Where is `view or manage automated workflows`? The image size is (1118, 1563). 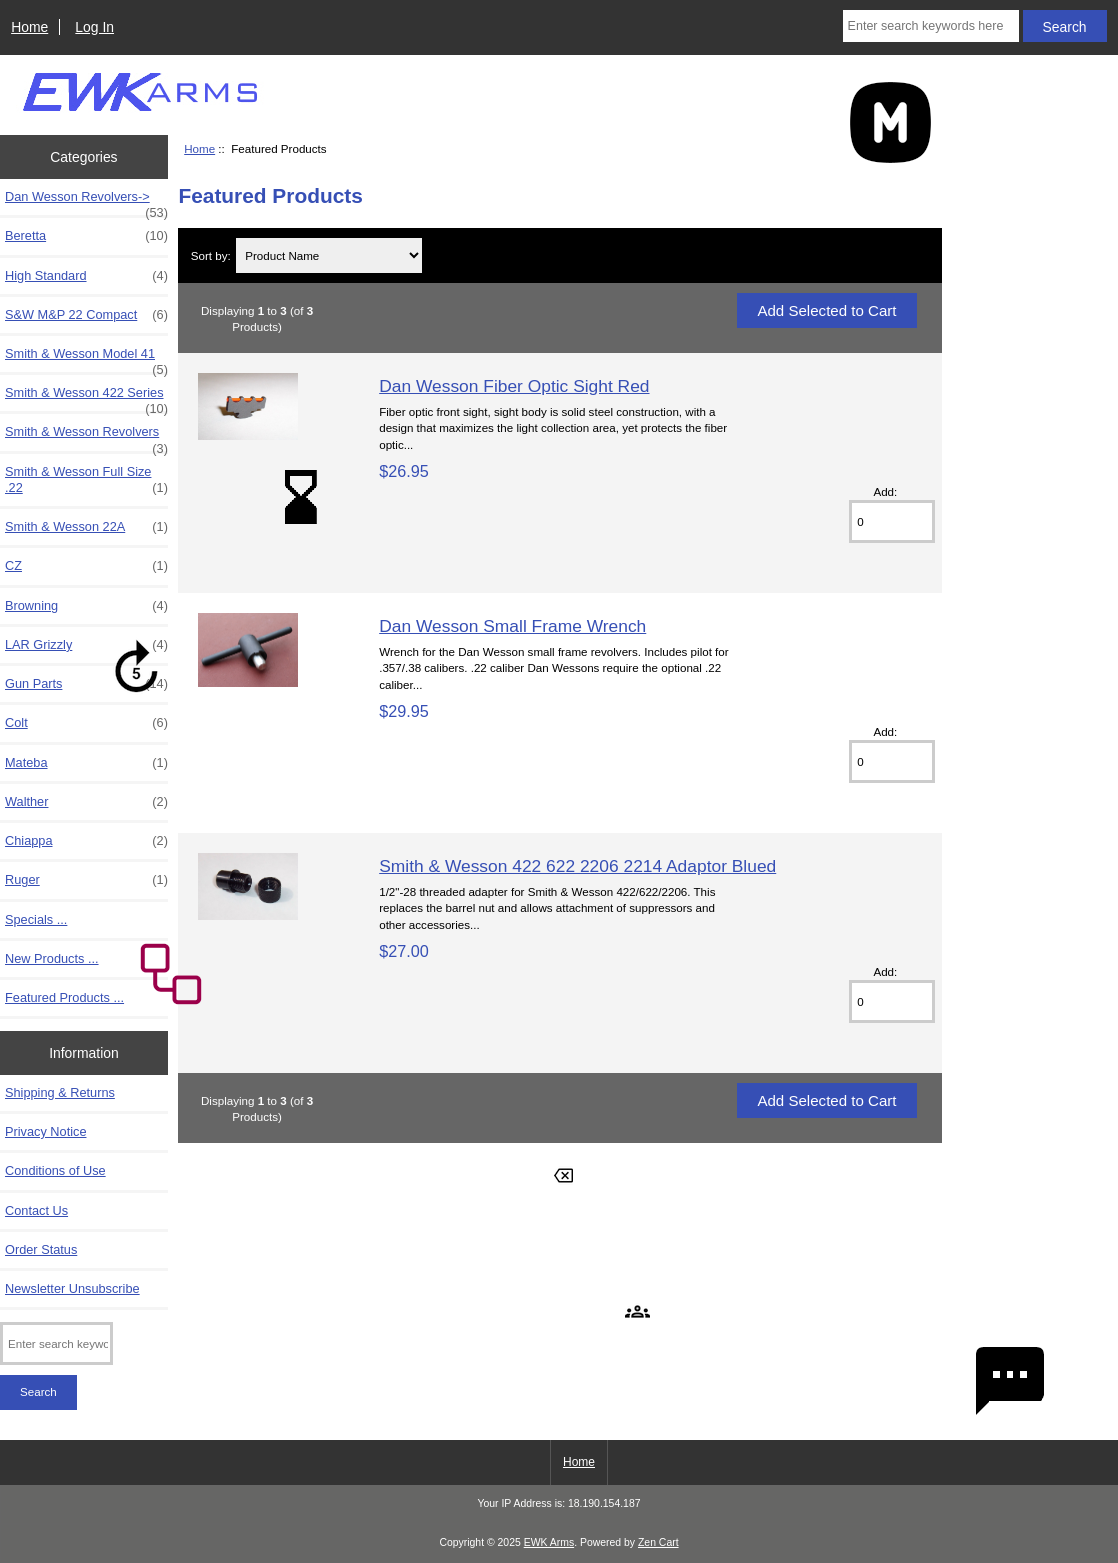
view or manage automated workflows is located at coordinates (171, 974).